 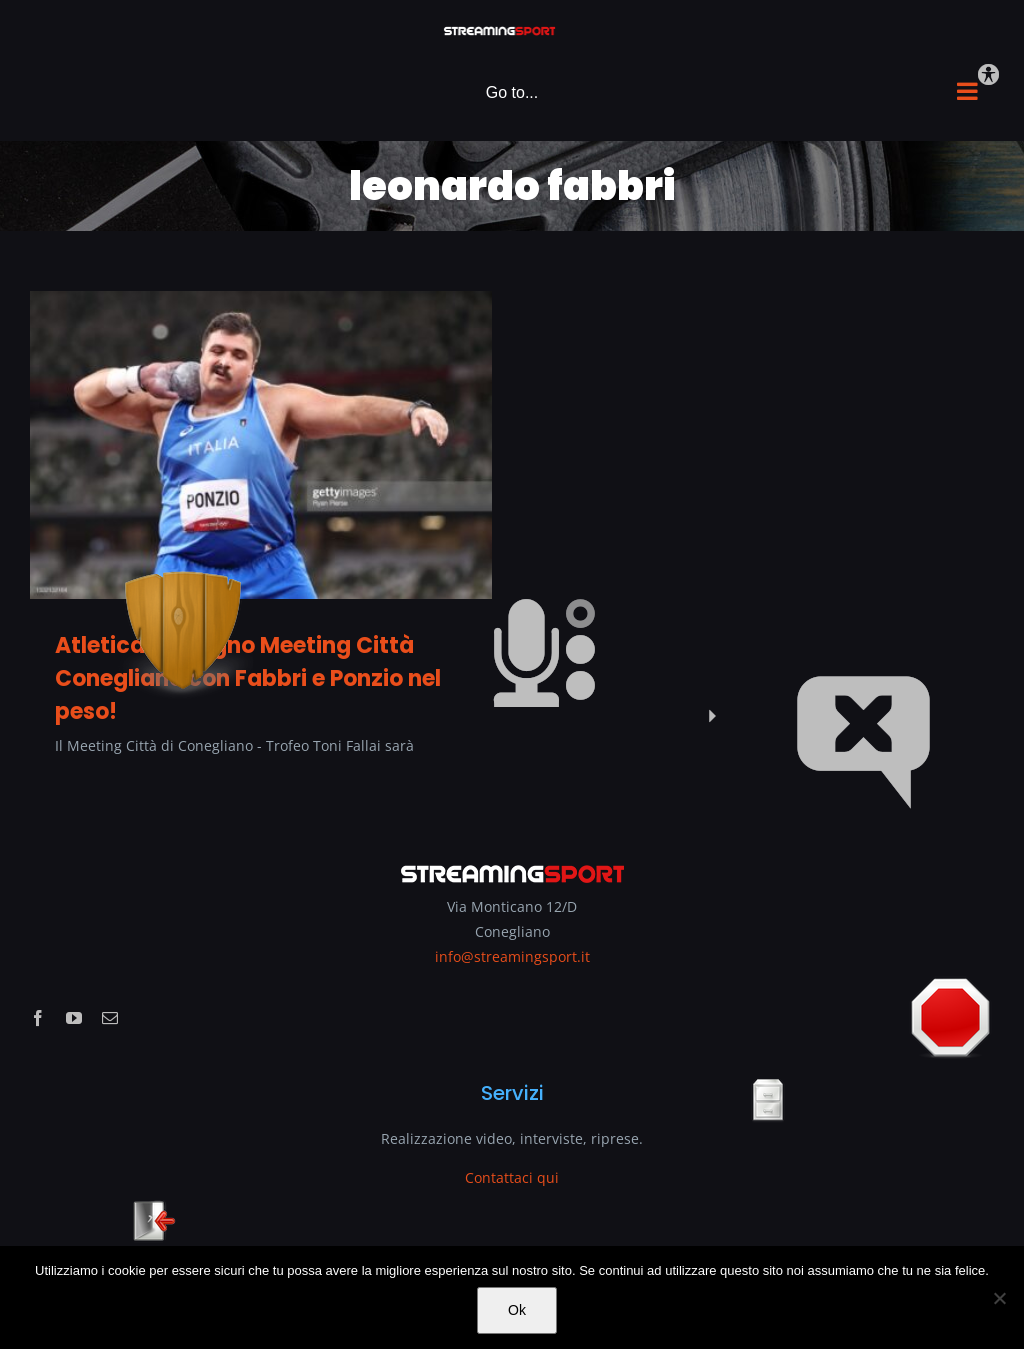 What do you see at coordinates (544, 649) in the screenshot?
I see `microphone sensitivity set to medium level` at bounding box center [544, 649].